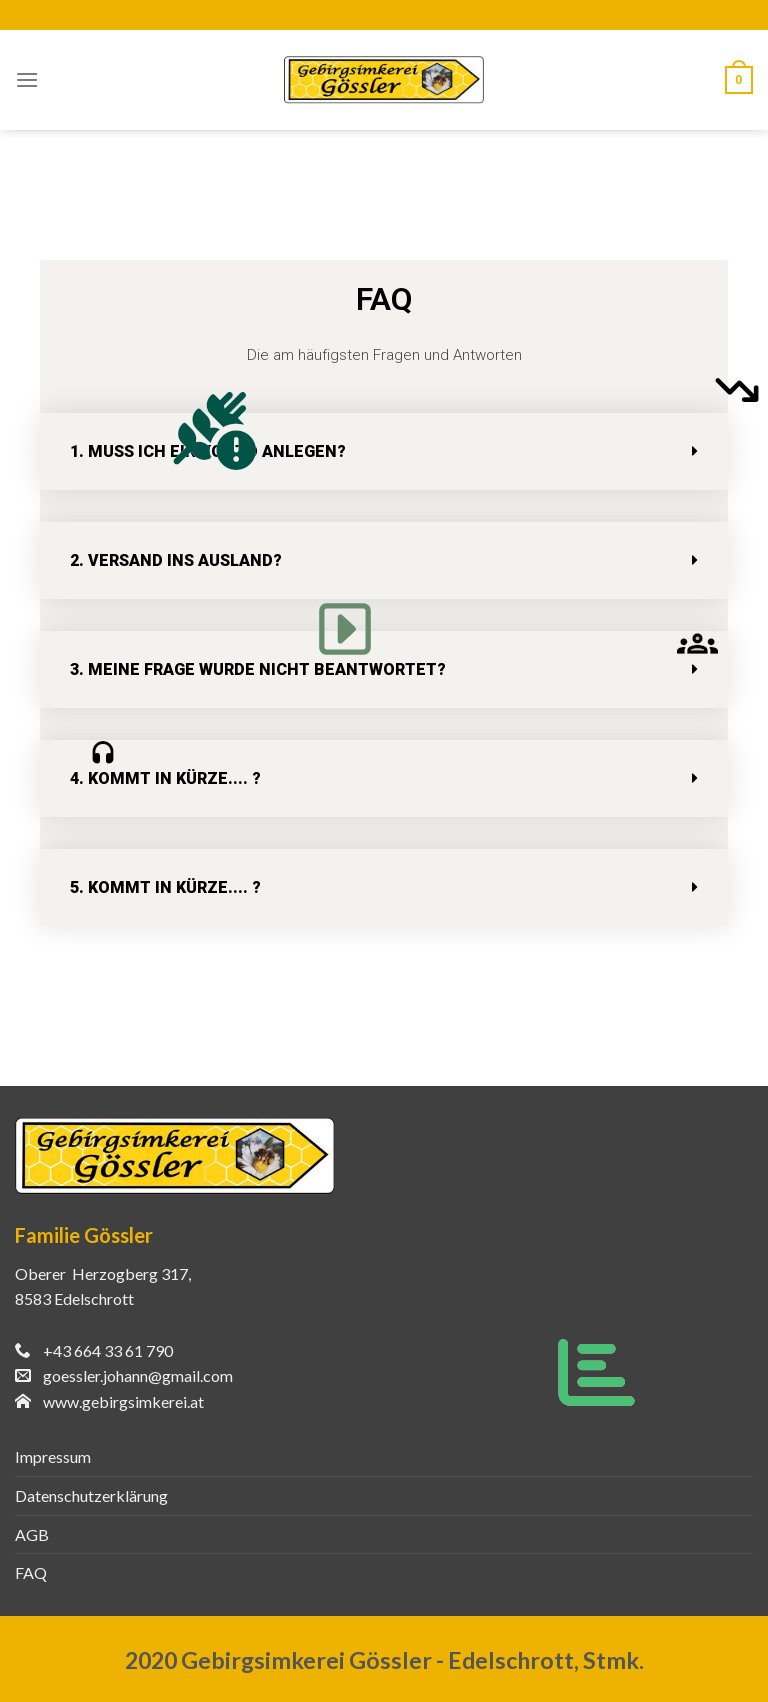 The height and width of the screenshot is (1702, 768). What do you see at coordinates (596, 1372) in the screenshot?
I see `view analytics or statistics` at bounding box center [596, 1372].